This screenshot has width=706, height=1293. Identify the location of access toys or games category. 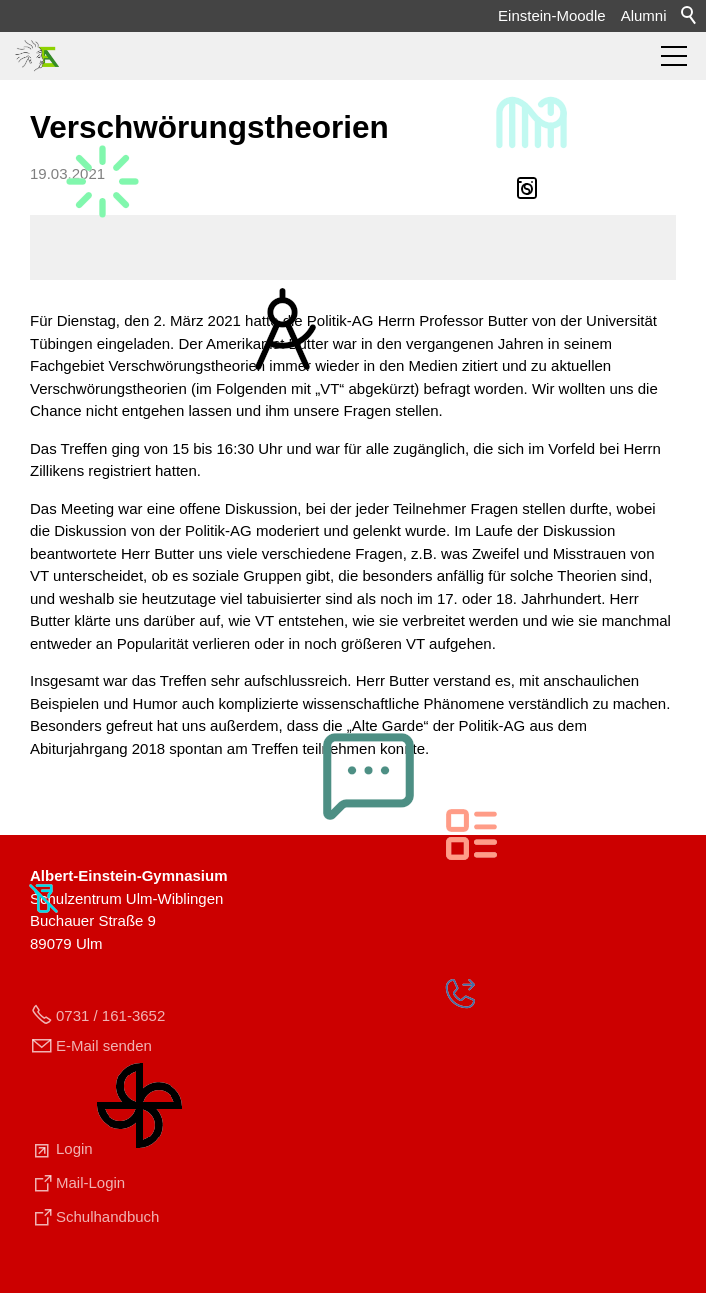
(139, 1105).